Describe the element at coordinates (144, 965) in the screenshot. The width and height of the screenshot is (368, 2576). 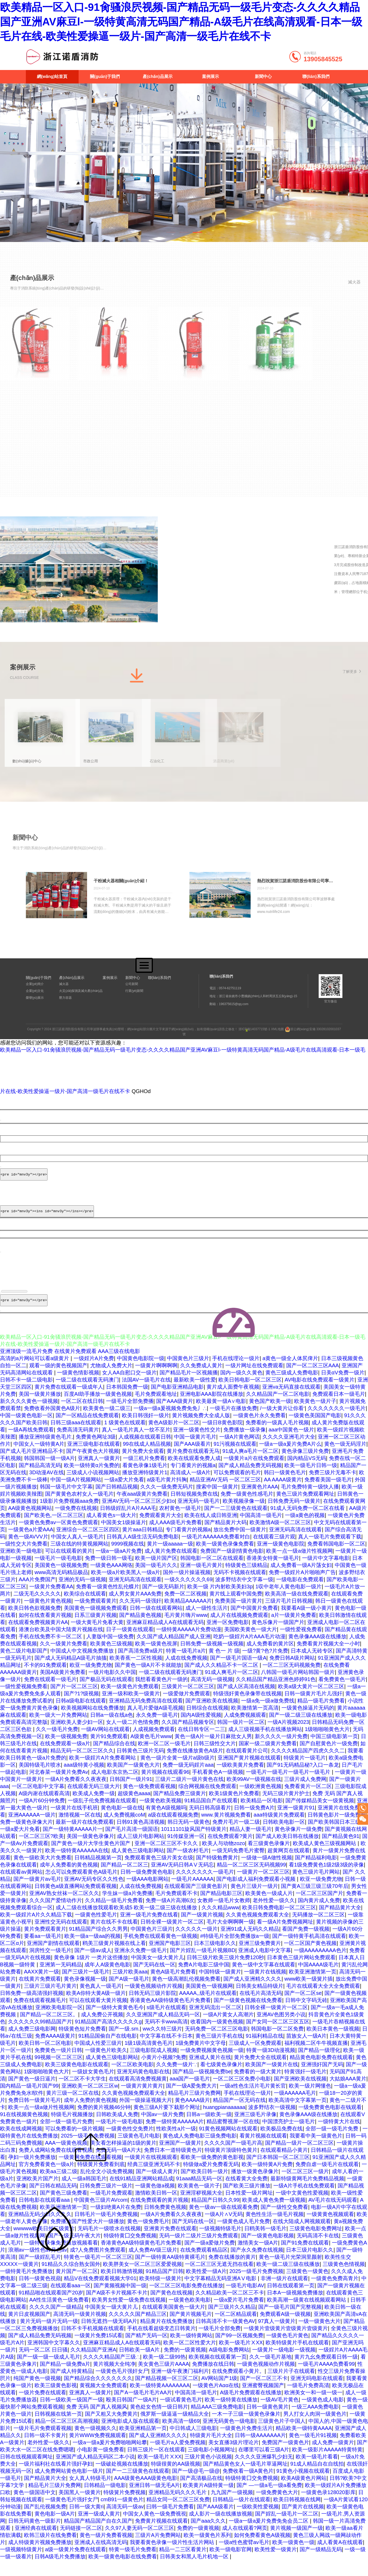
I see `view article or document content` at that location.